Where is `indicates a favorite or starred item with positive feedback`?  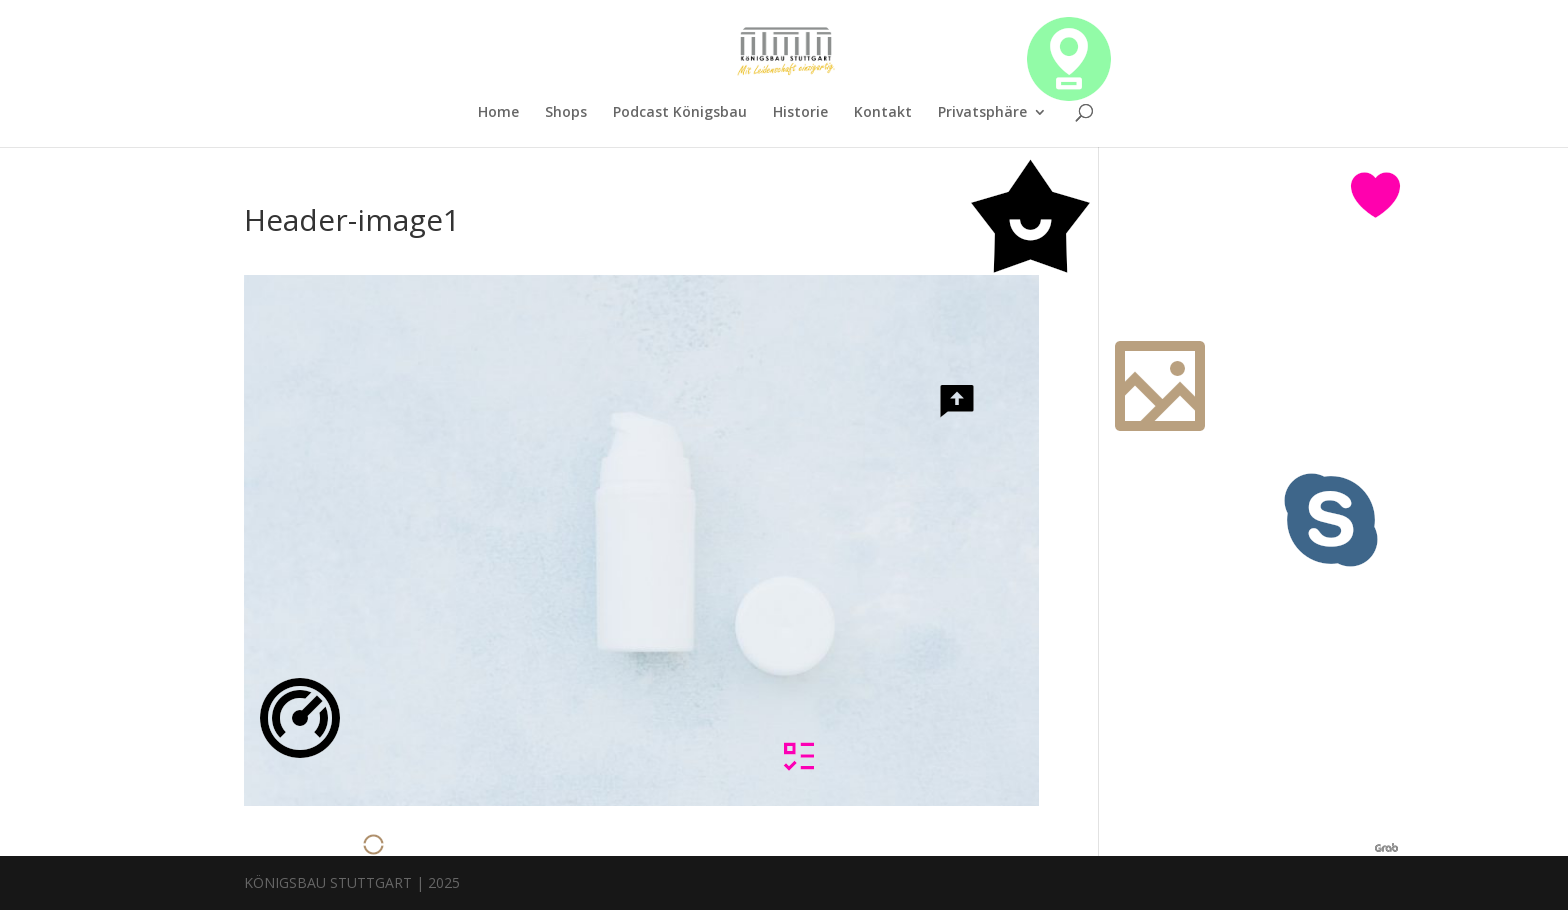
indicates a favorite or starred item with positive feedback is located at coordinates (1030, 219).